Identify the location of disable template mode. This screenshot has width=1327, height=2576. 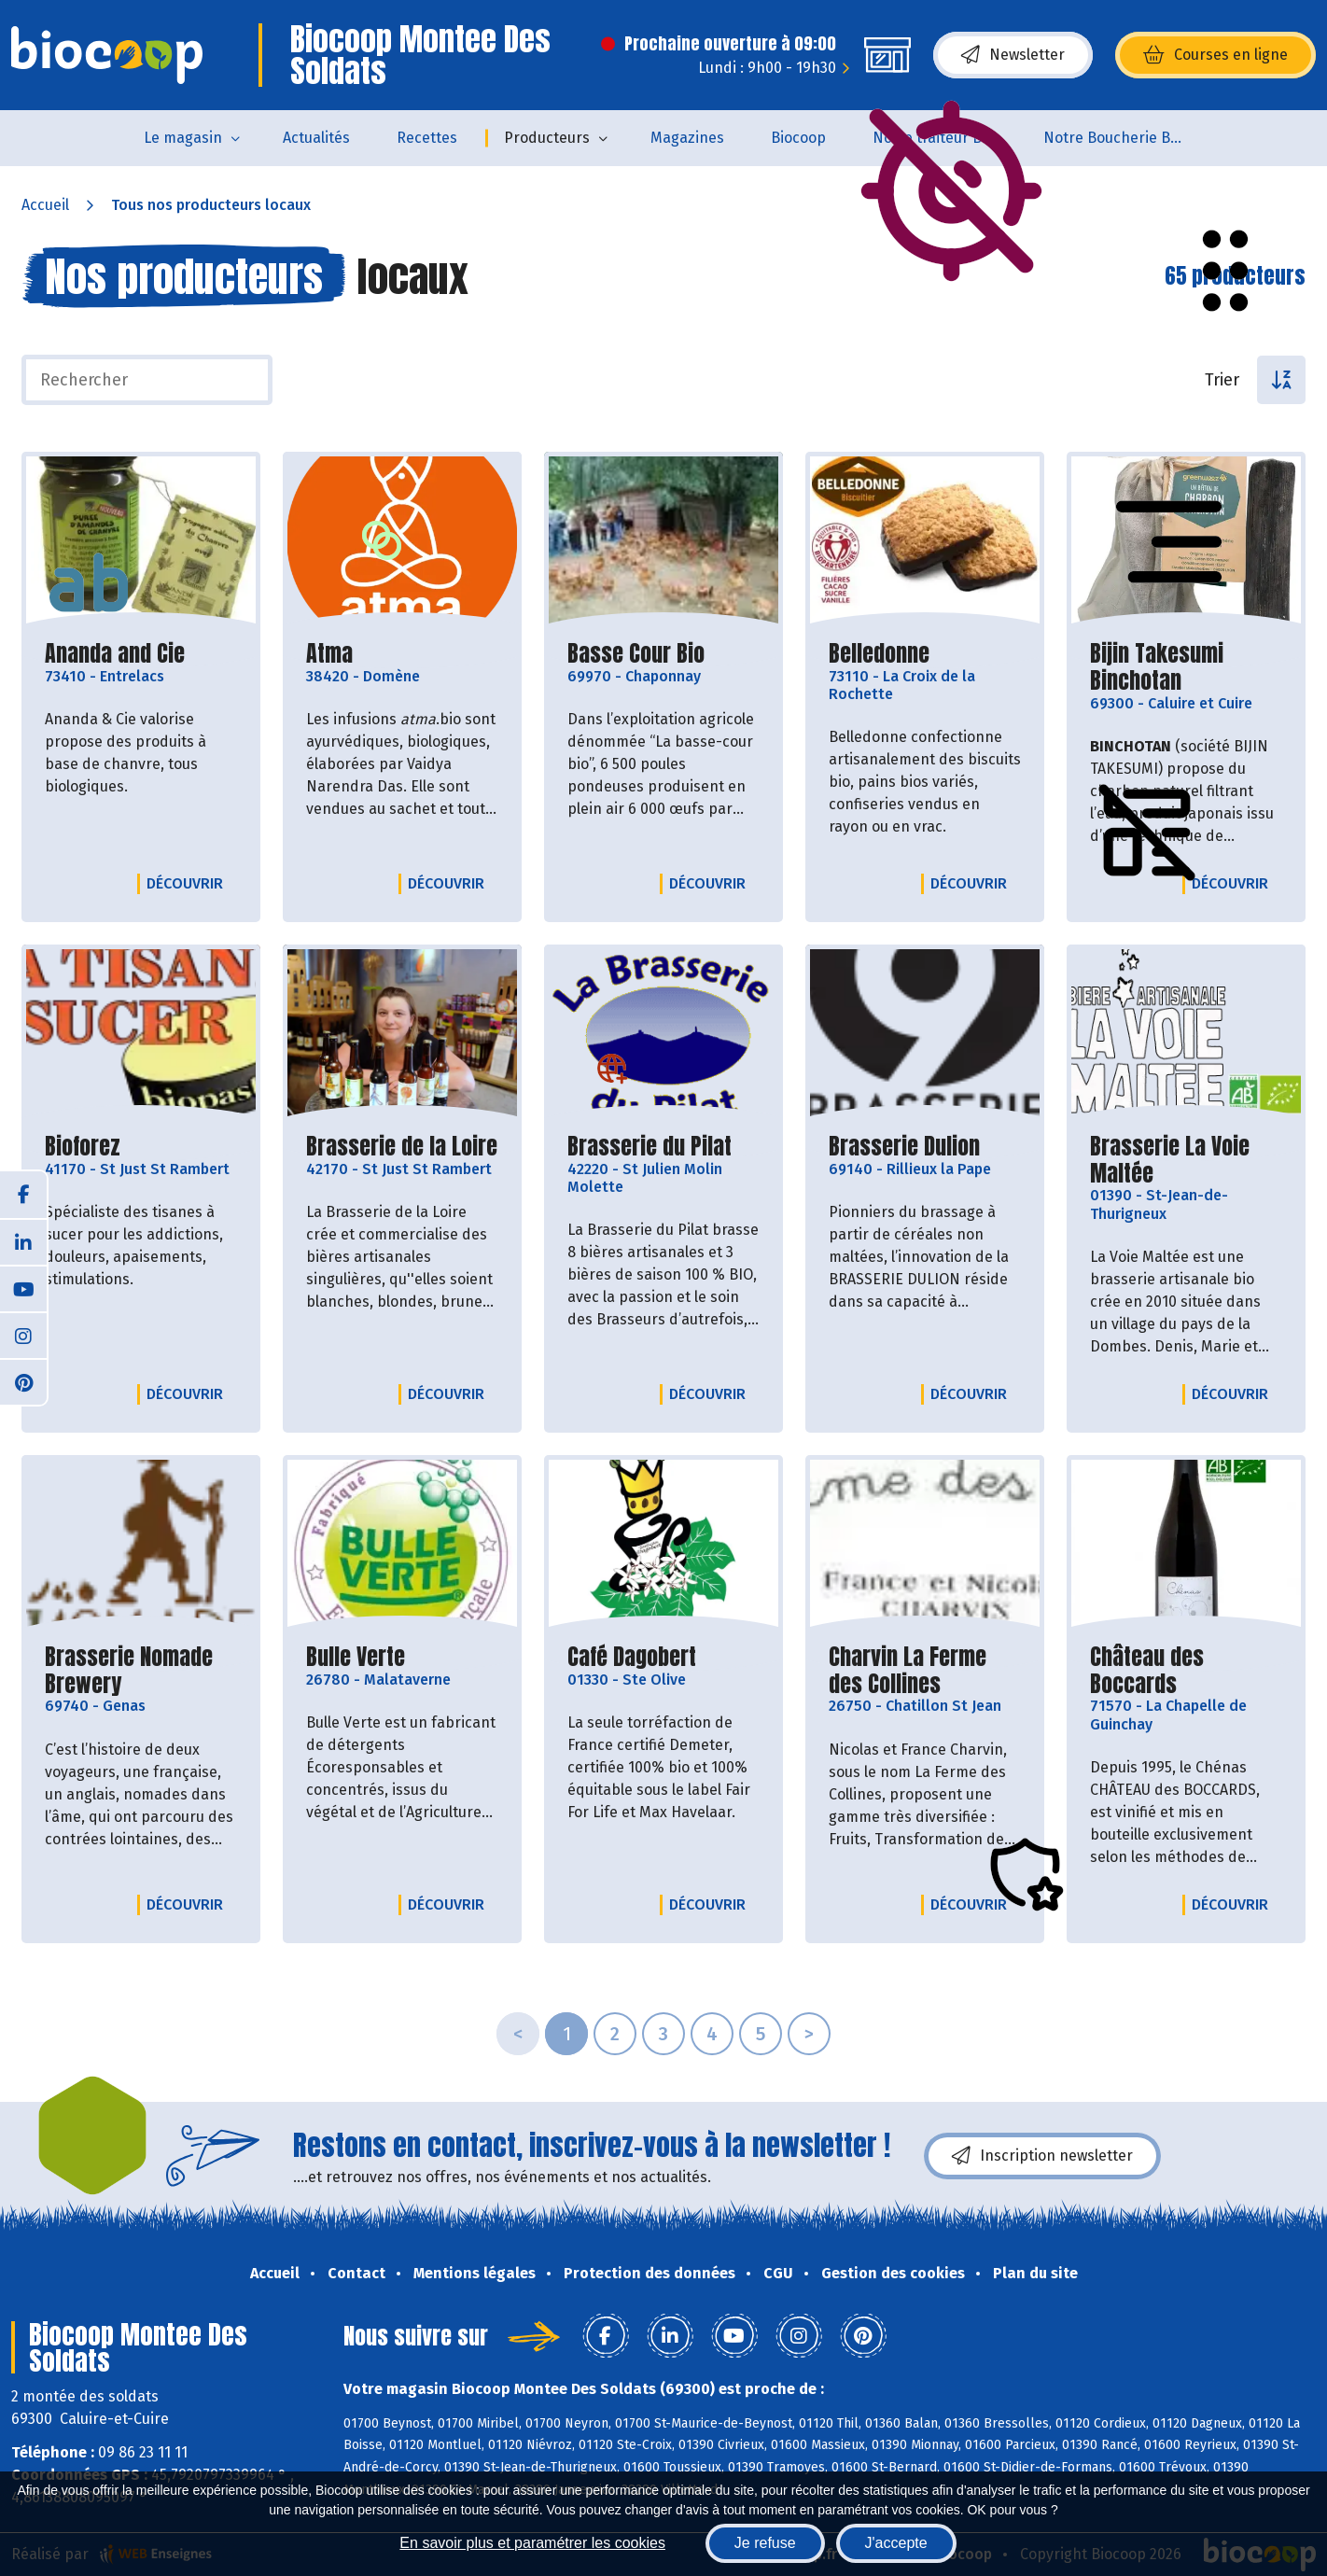
(1147, 833).